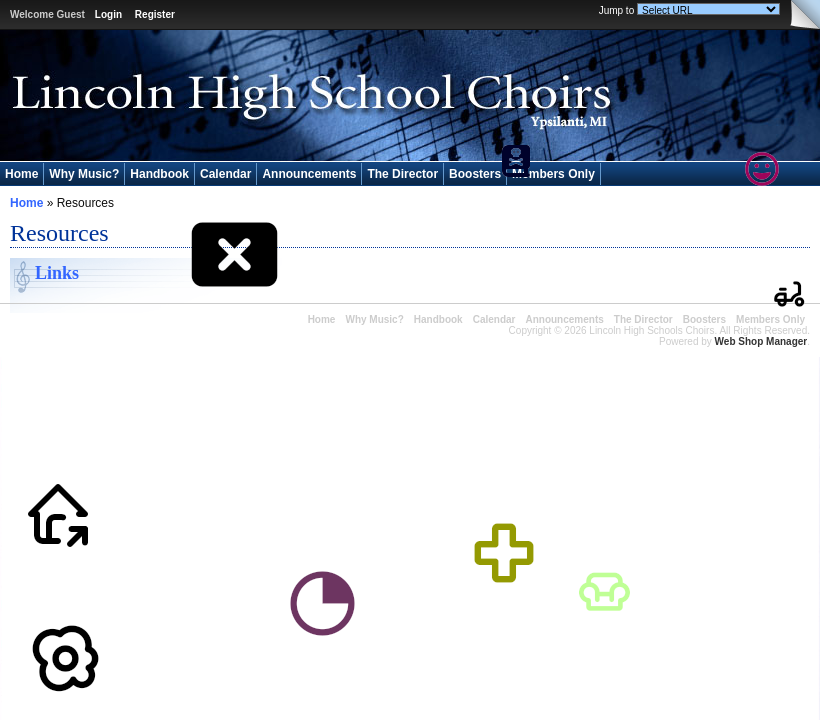 This screenshot has width=820, height=720. What do you see at coordinates (504, 553) in the screenshot?
I see `access health or medical information` at bounding box center [504, 553].